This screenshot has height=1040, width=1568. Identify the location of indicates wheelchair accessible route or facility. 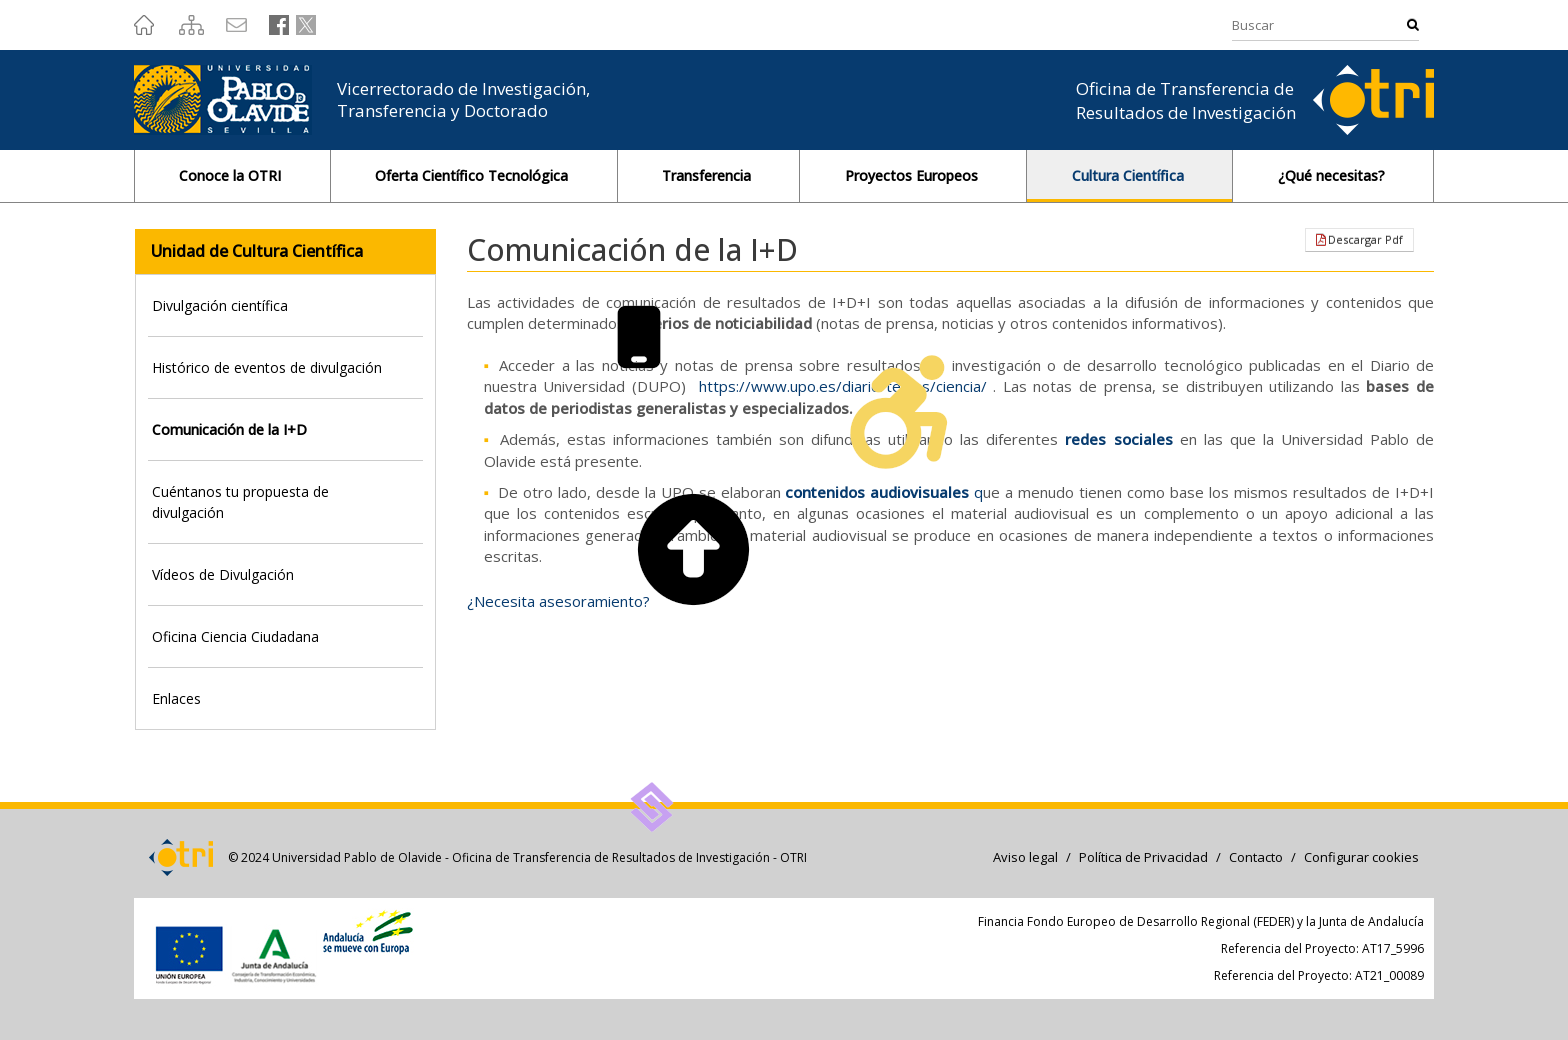
(900, 412).